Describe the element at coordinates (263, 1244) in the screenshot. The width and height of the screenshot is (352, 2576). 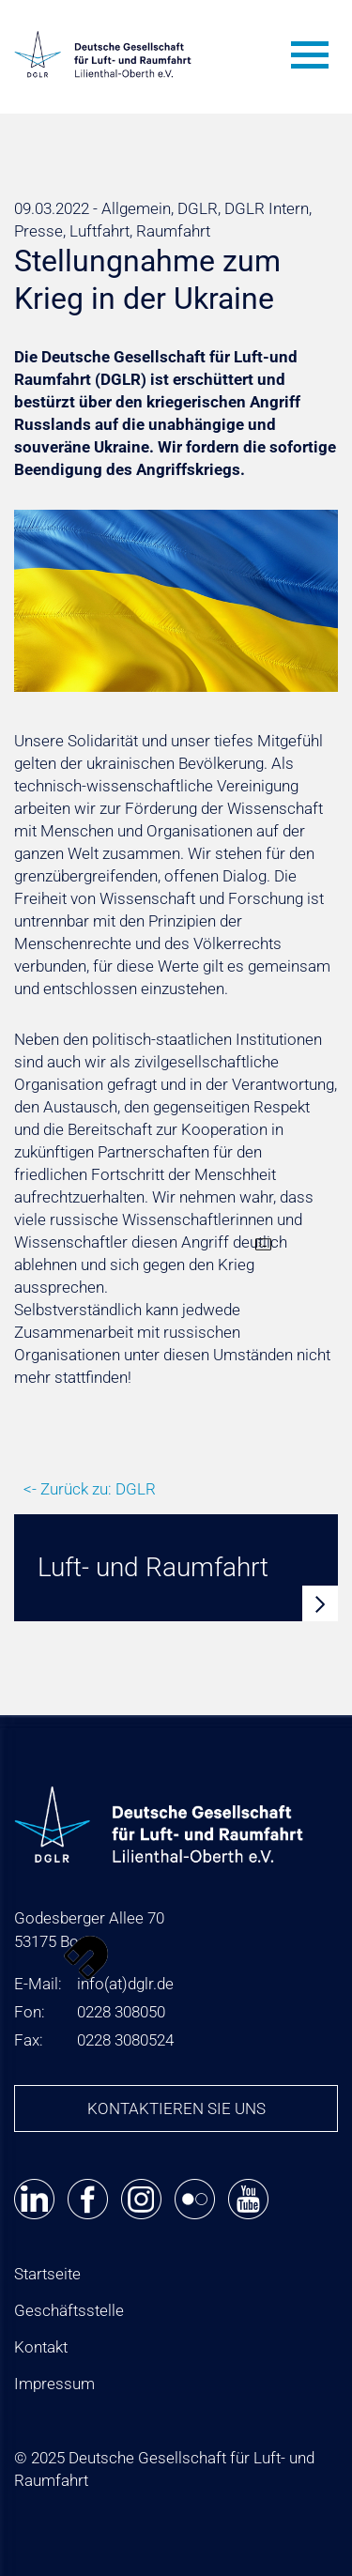
I see `open command line terminal` at that location.